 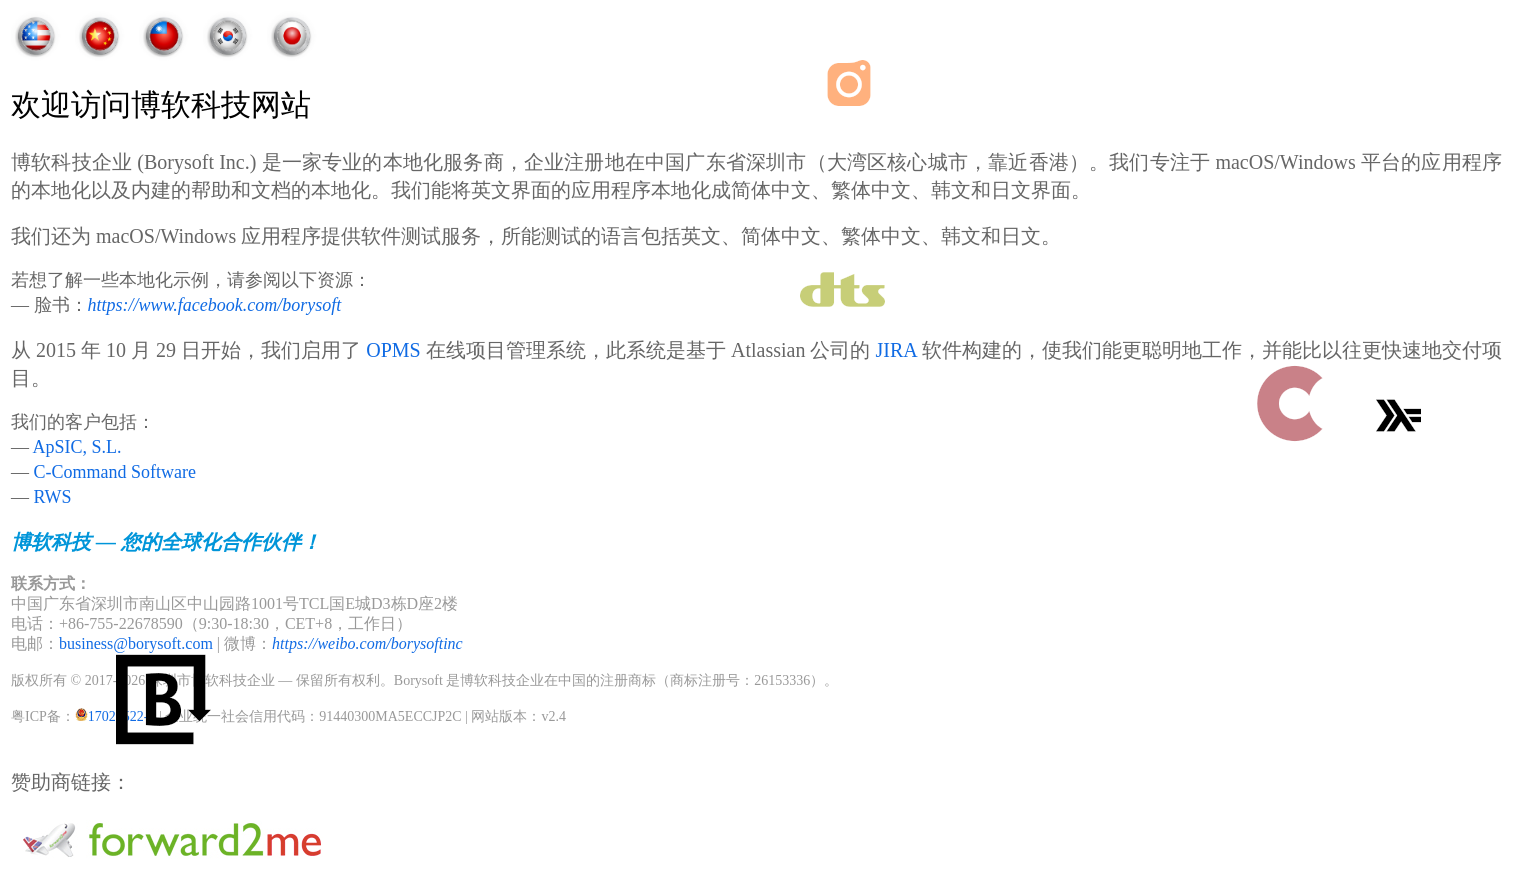 I want to click on indicates Haskell programming language, so click(x=1398, y=415).